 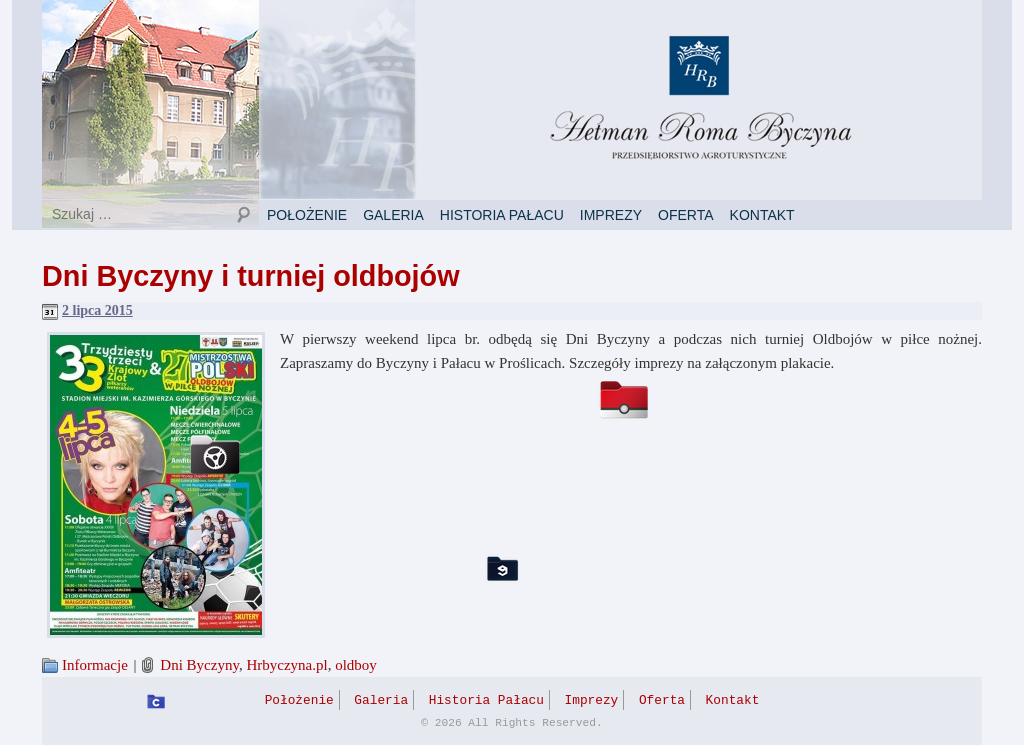 What do you see at coordinates (624, 401) in the screenshot?
I see `open pokémon-themed folder` at bounding box center [624, 401].